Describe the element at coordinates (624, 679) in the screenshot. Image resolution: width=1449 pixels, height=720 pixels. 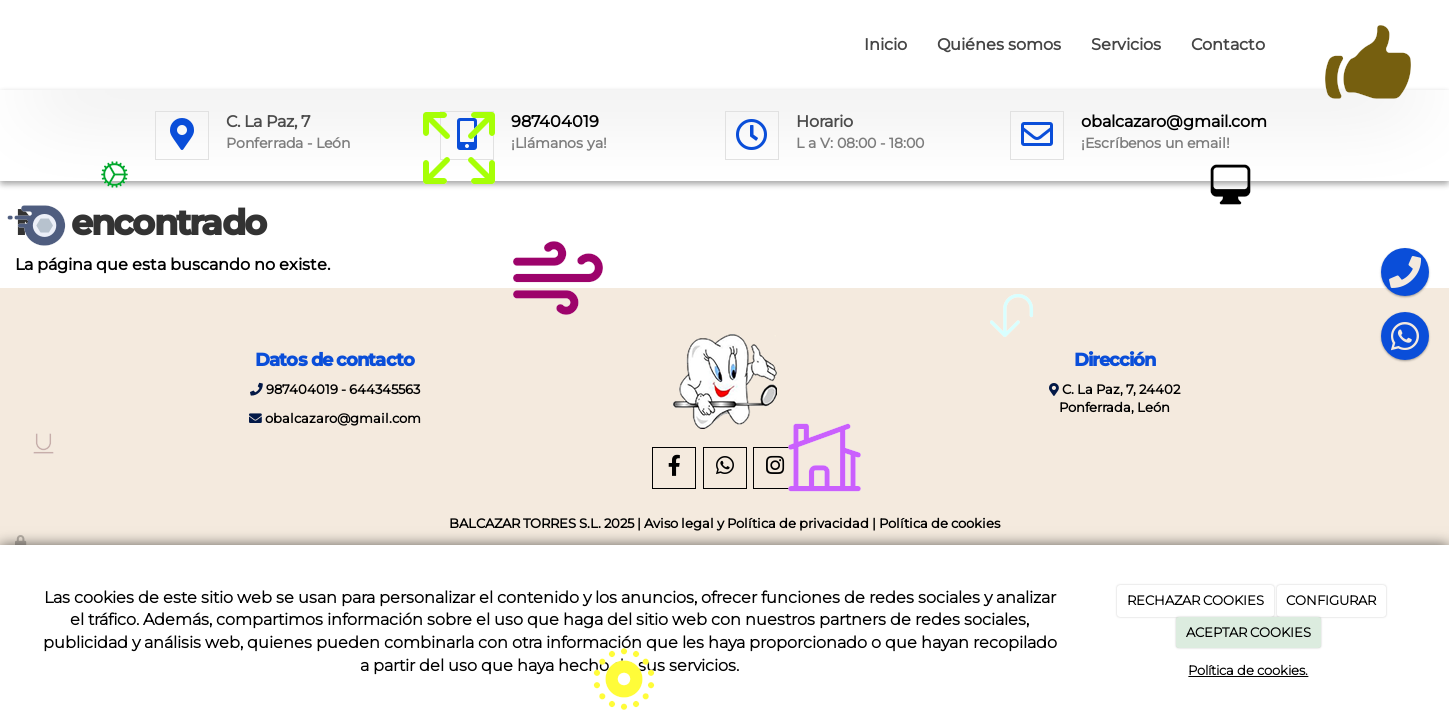
I see `indicates live photo mode is active` at that location.